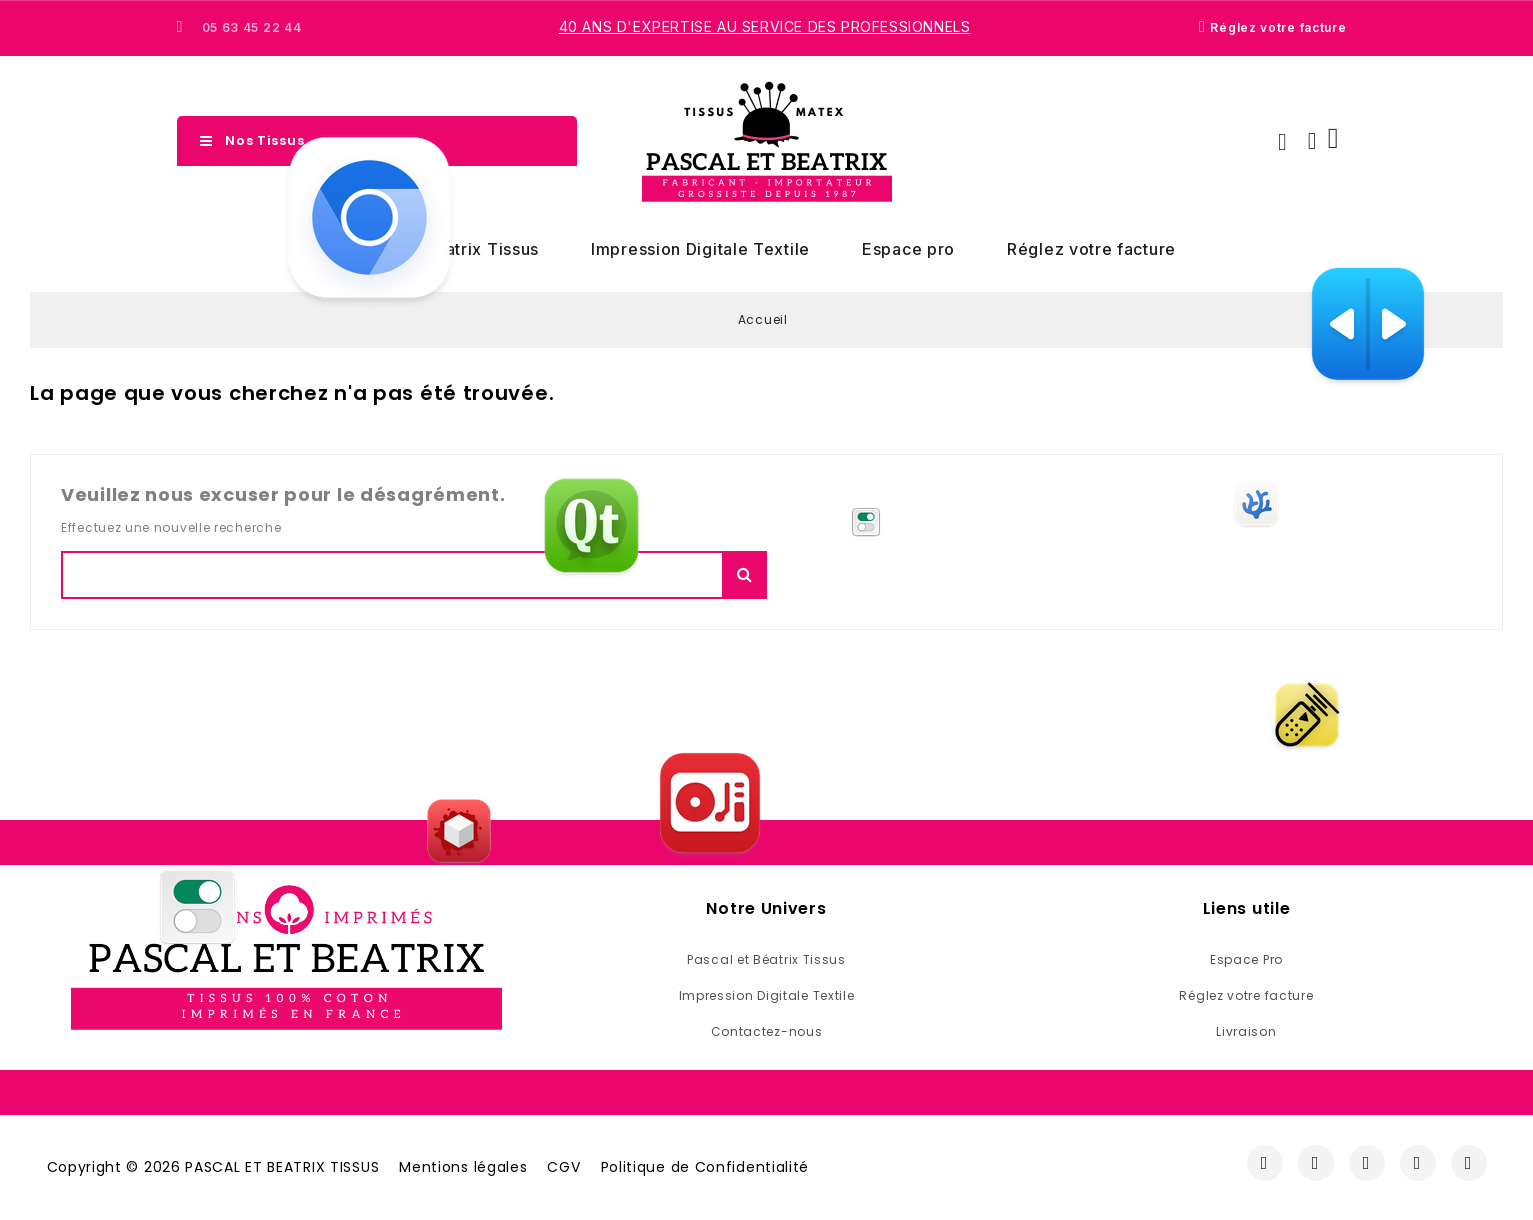  I want to click on open monophony music player app, so click(710, 803).